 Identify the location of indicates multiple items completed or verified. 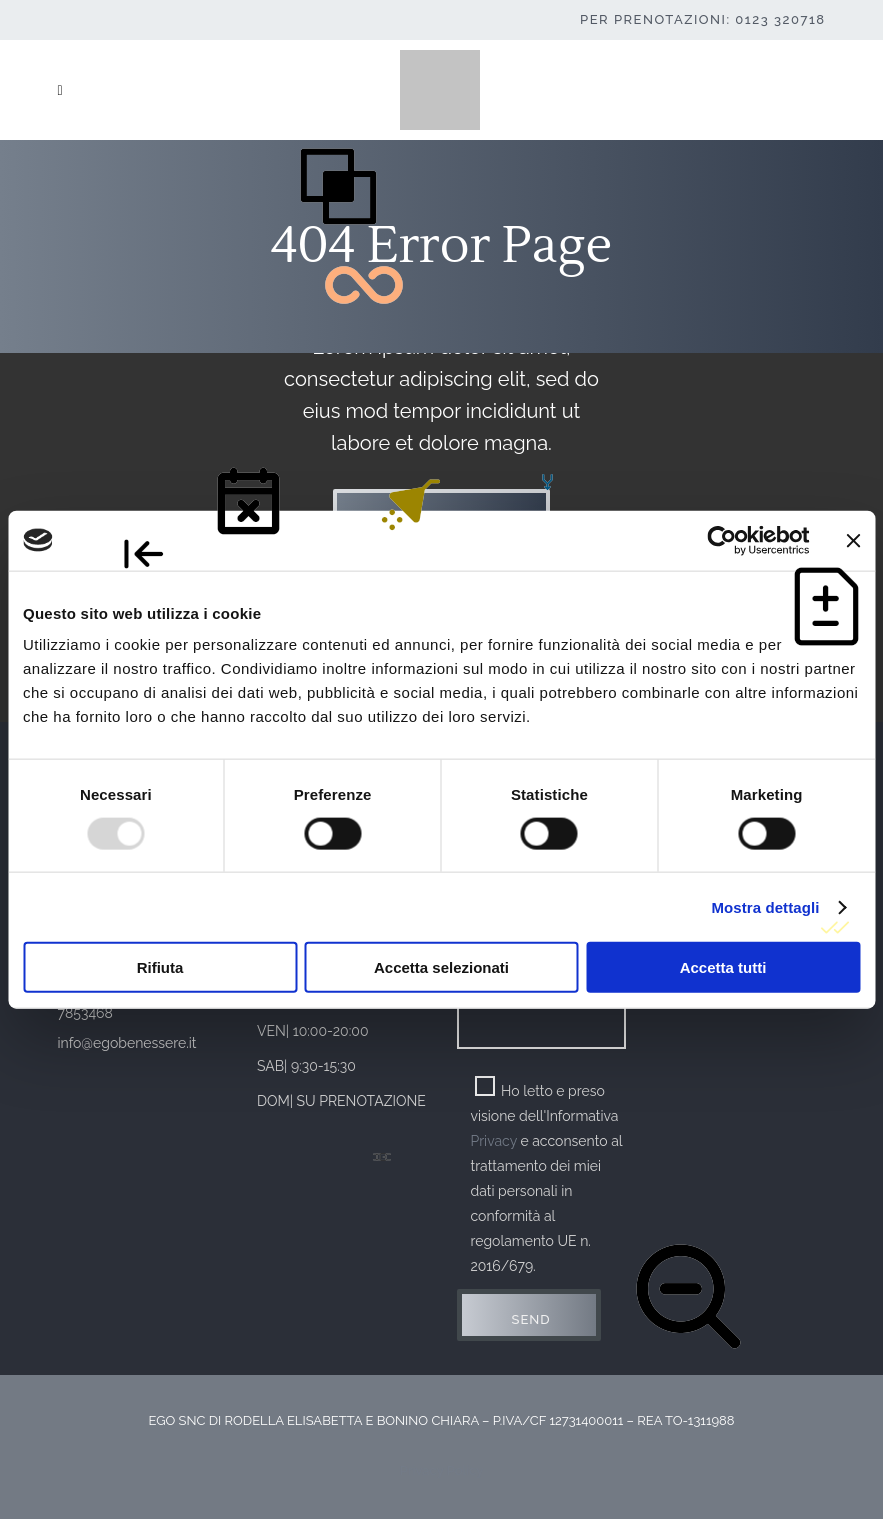
(835, 928).